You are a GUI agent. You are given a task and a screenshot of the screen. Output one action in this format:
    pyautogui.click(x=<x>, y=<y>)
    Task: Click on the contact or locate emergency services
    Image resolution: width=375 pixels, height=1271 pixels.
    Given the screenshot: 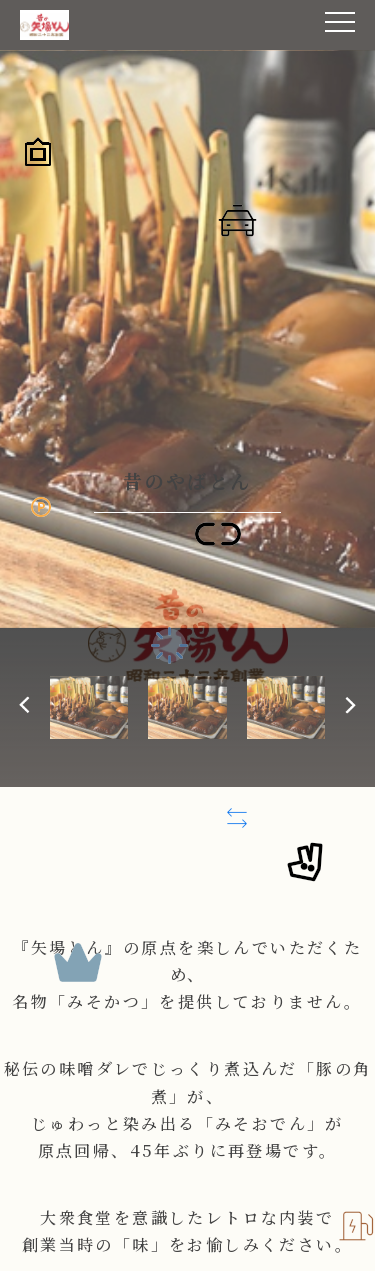 What is the action you would take?
    pyautogui.click(x=237, y=222)
    